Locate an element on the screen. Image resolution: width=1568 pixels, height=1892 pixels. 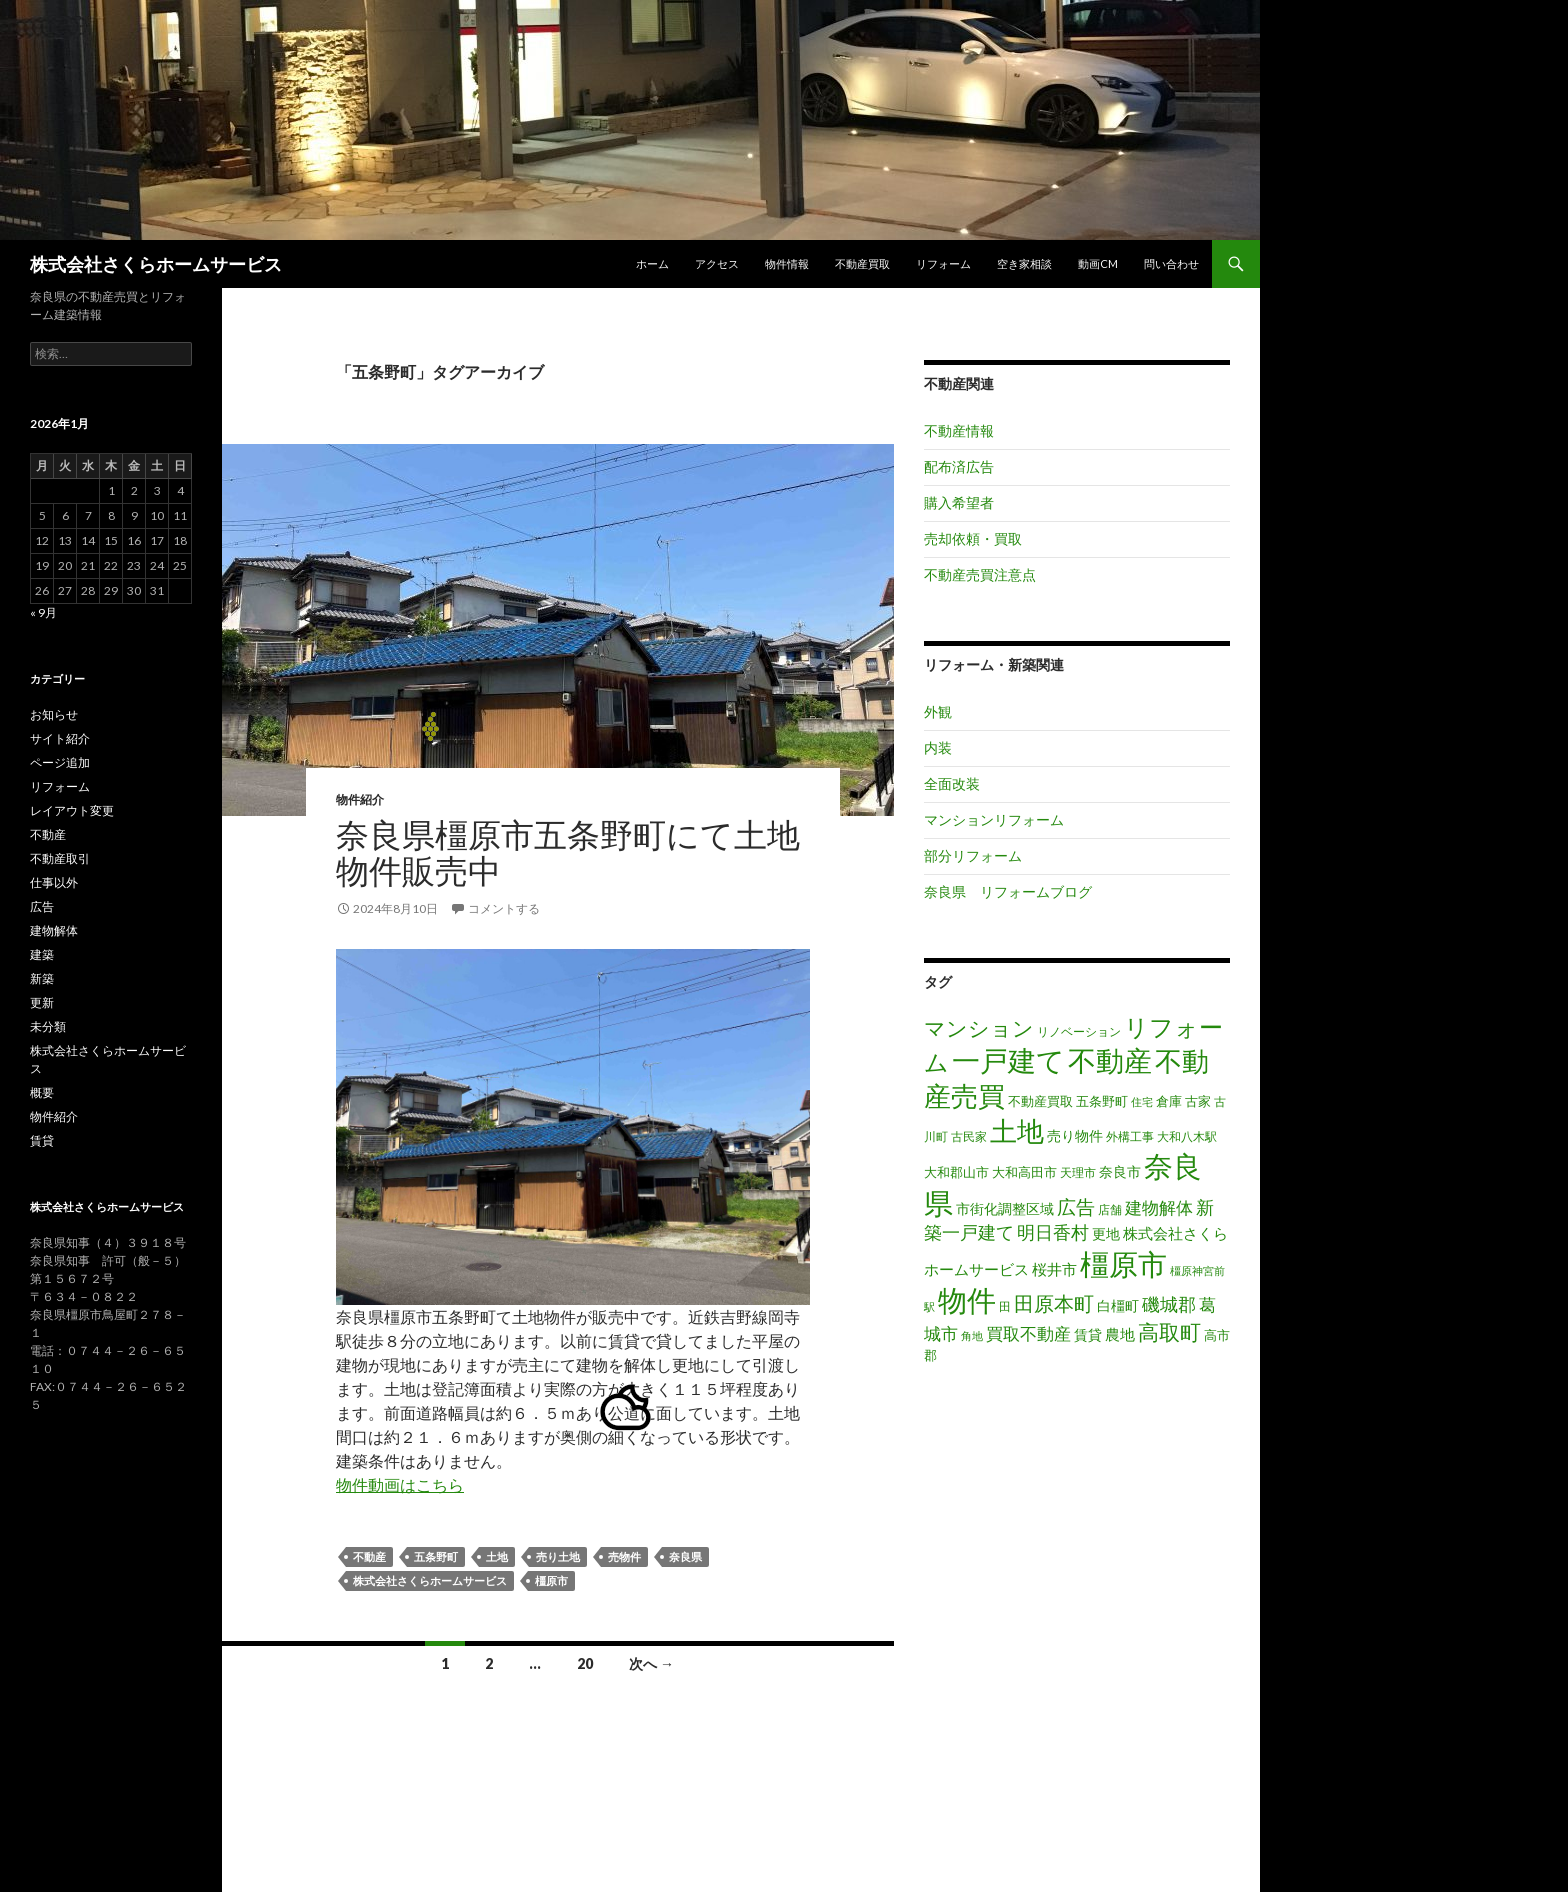
indicates partly cloudy night weather conditions is located at coordinates (625, 1409).